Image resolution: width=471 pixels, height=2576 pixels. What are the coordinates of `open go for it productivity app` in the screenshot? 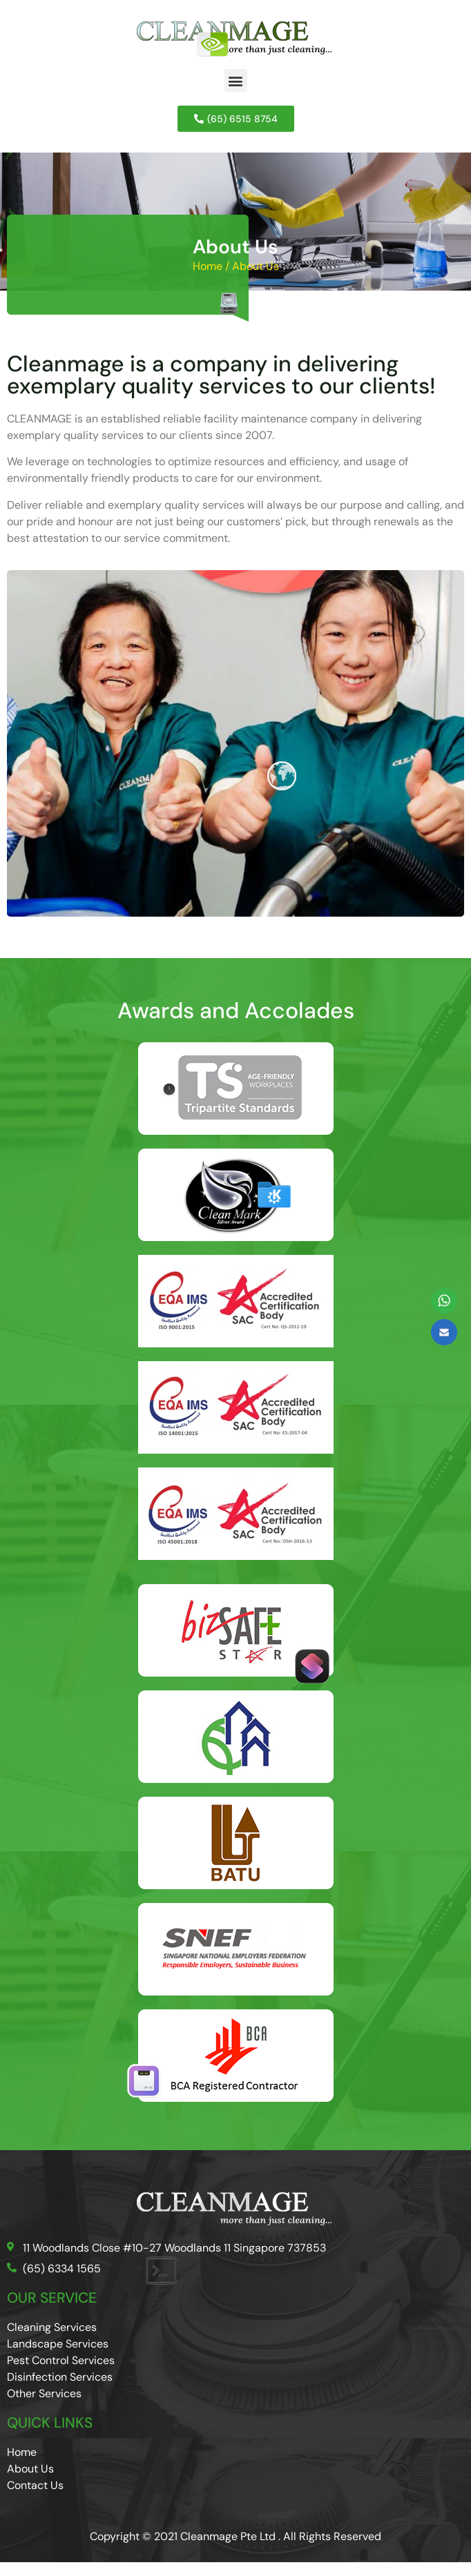 It's located at (169, 1089).